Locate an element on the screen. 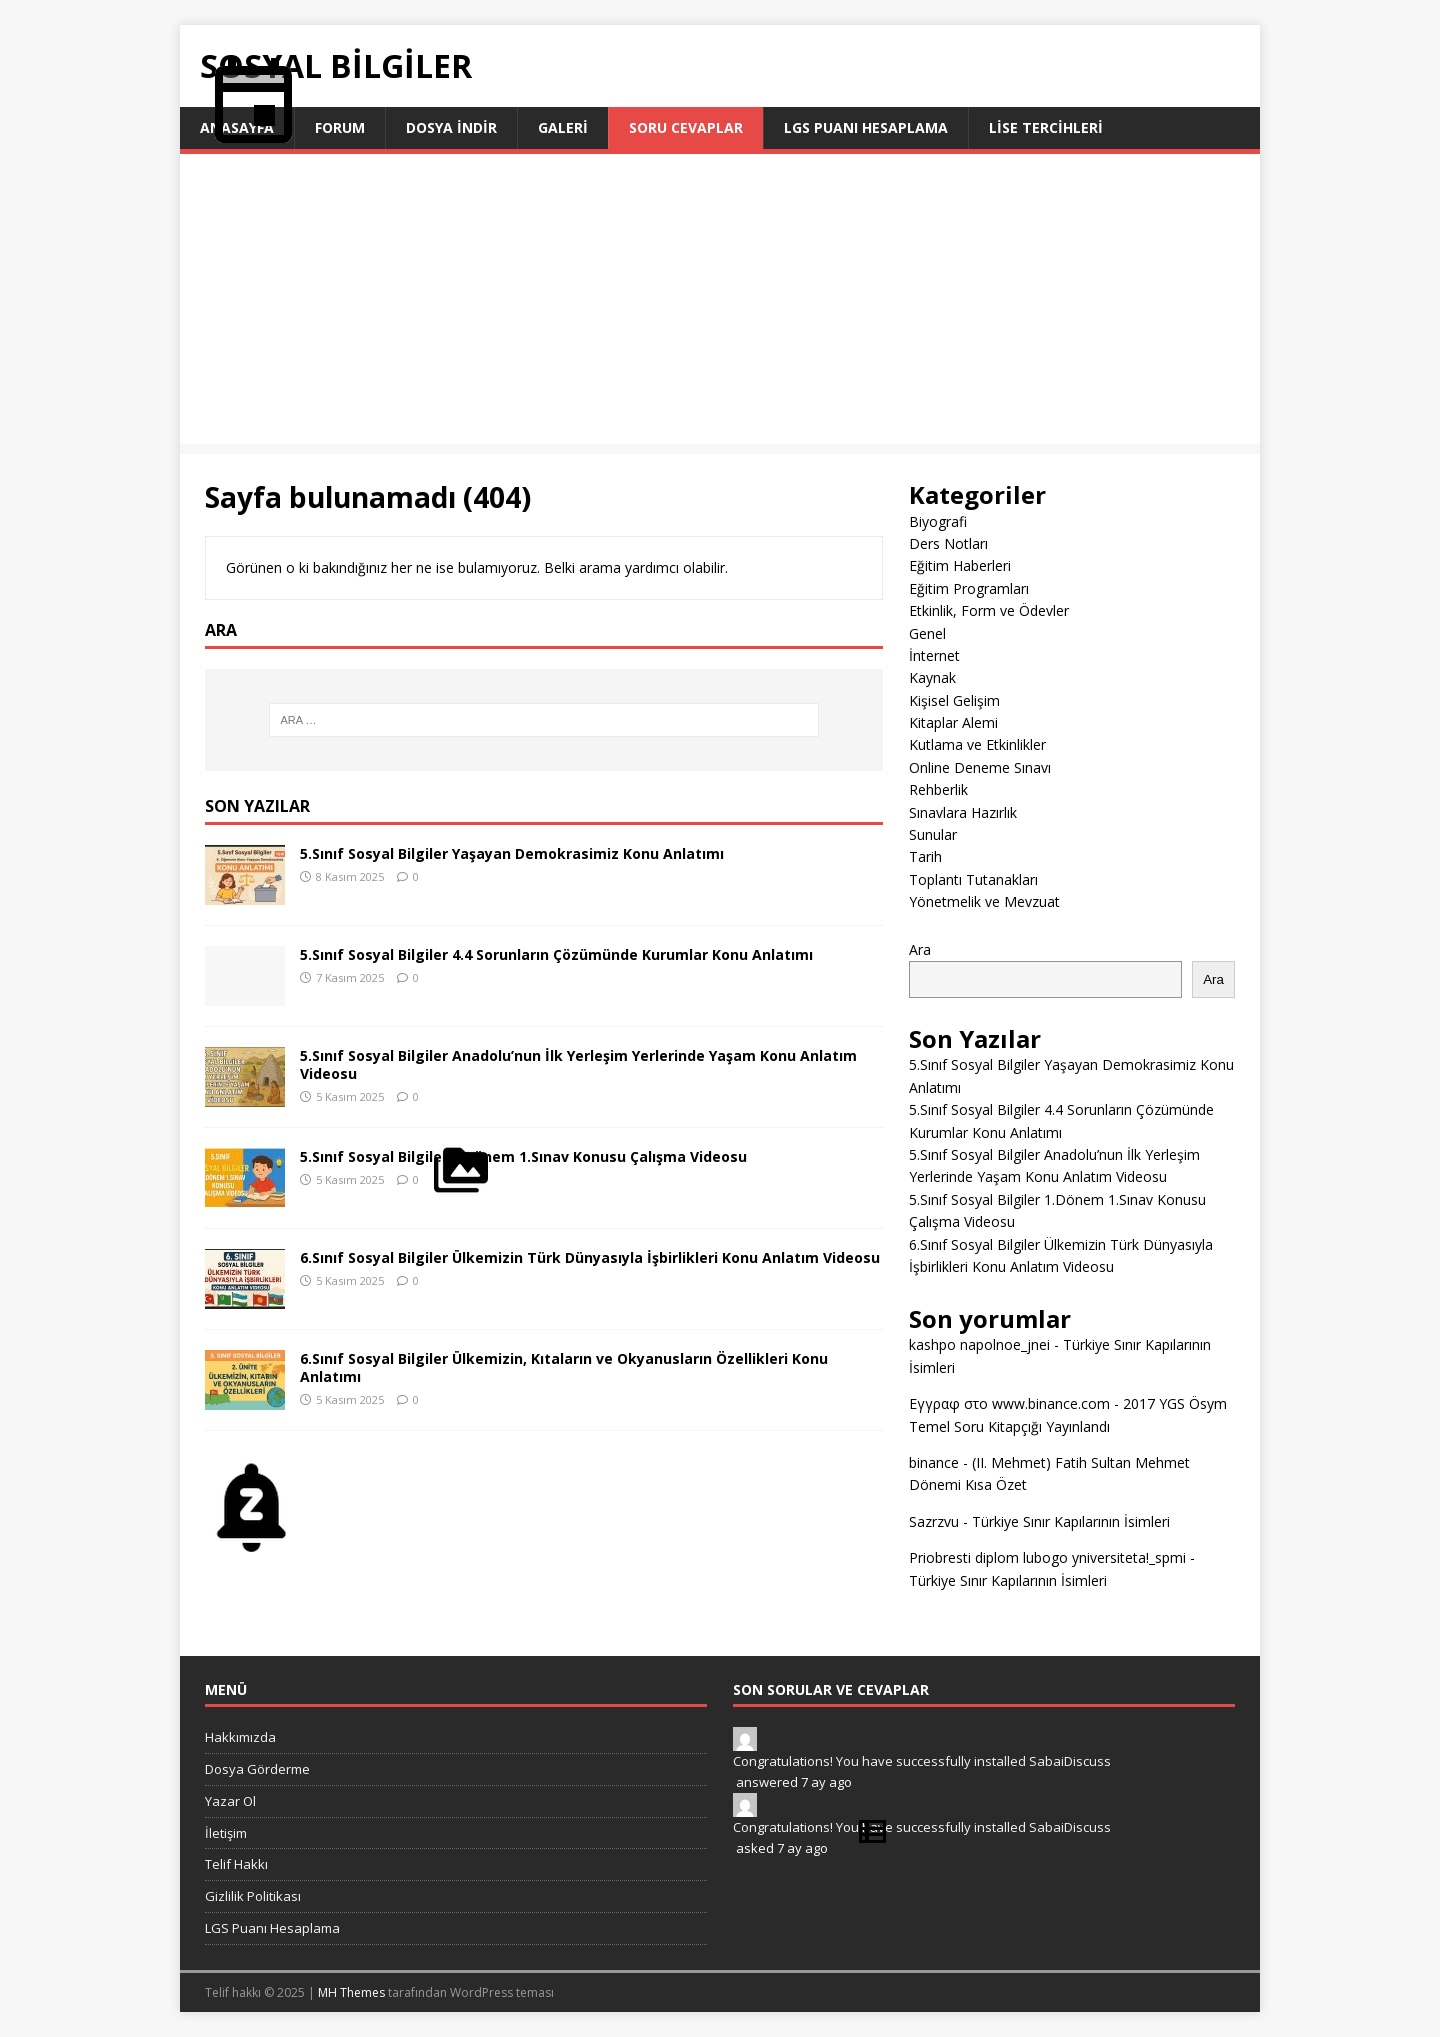 Image resolution: width=1440 pixels, height=2037 pixels. access your photo library is located at coordinates (461, 1170).